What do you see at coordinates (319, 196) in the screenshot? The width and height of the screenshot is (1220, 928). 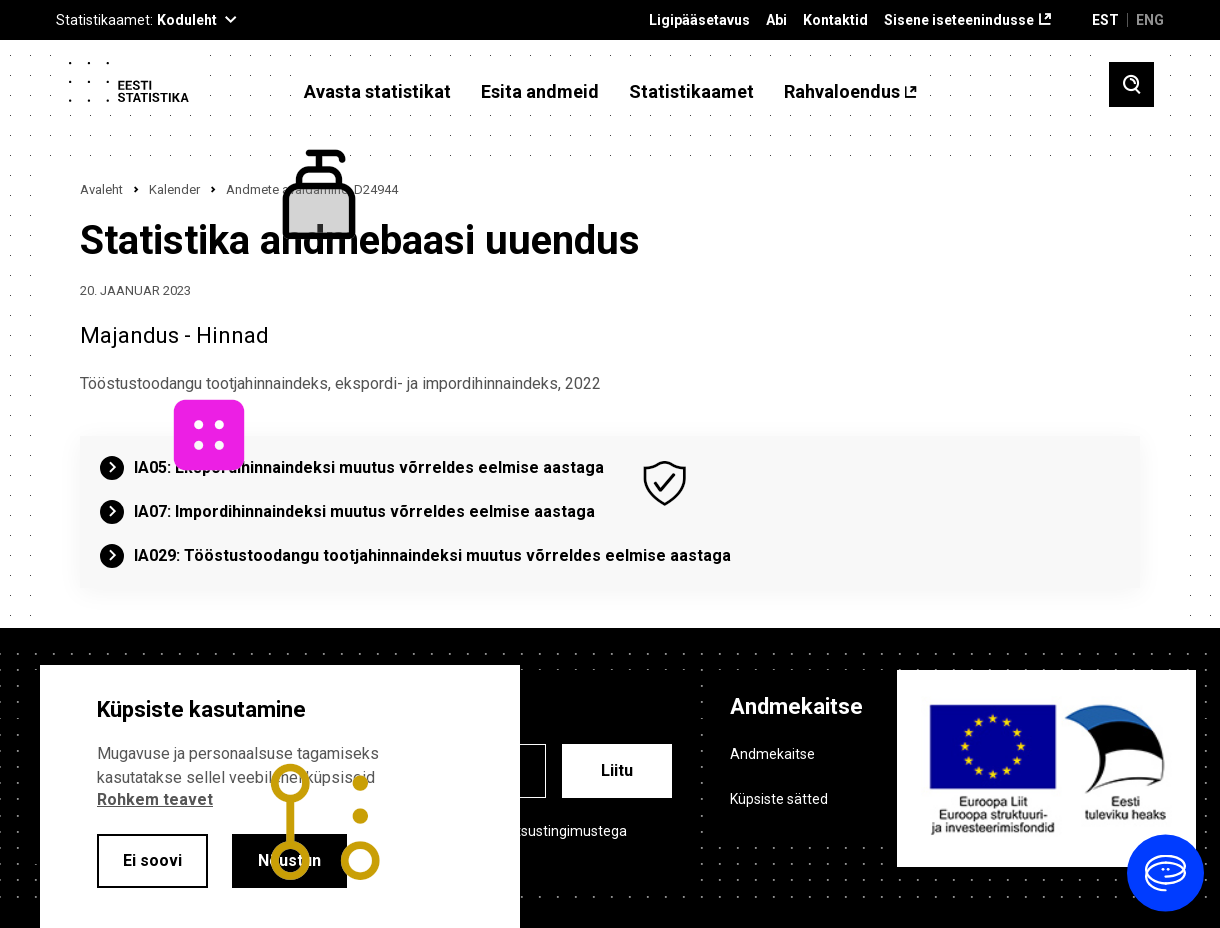 I see `access hygiene or handwashing reminders` at bounding box center [319, 196].